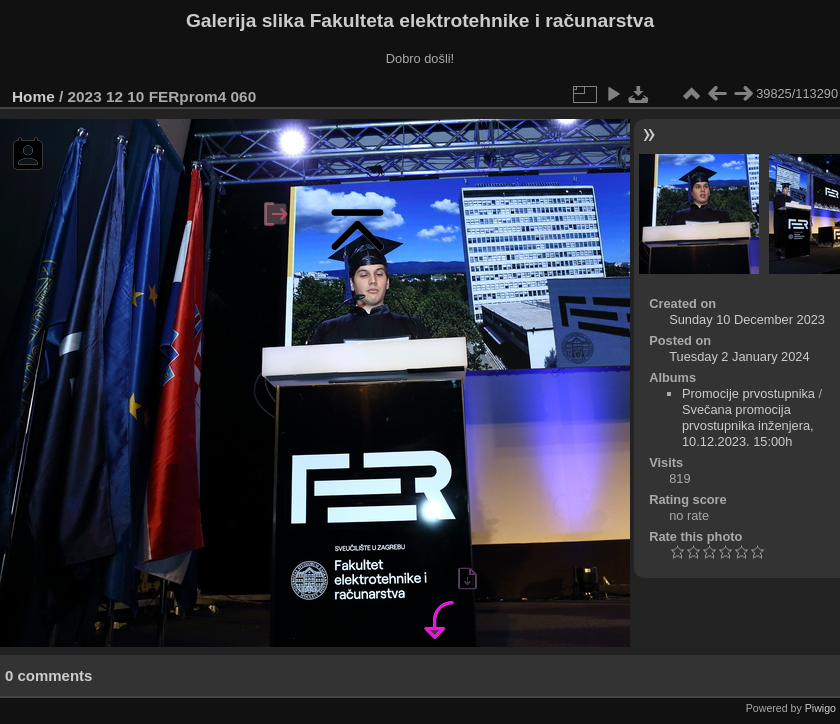  What do you see at coordinates (439, 620) in the screenshot?
I see `go back and down in navigation` at bounding box center [439, 620].